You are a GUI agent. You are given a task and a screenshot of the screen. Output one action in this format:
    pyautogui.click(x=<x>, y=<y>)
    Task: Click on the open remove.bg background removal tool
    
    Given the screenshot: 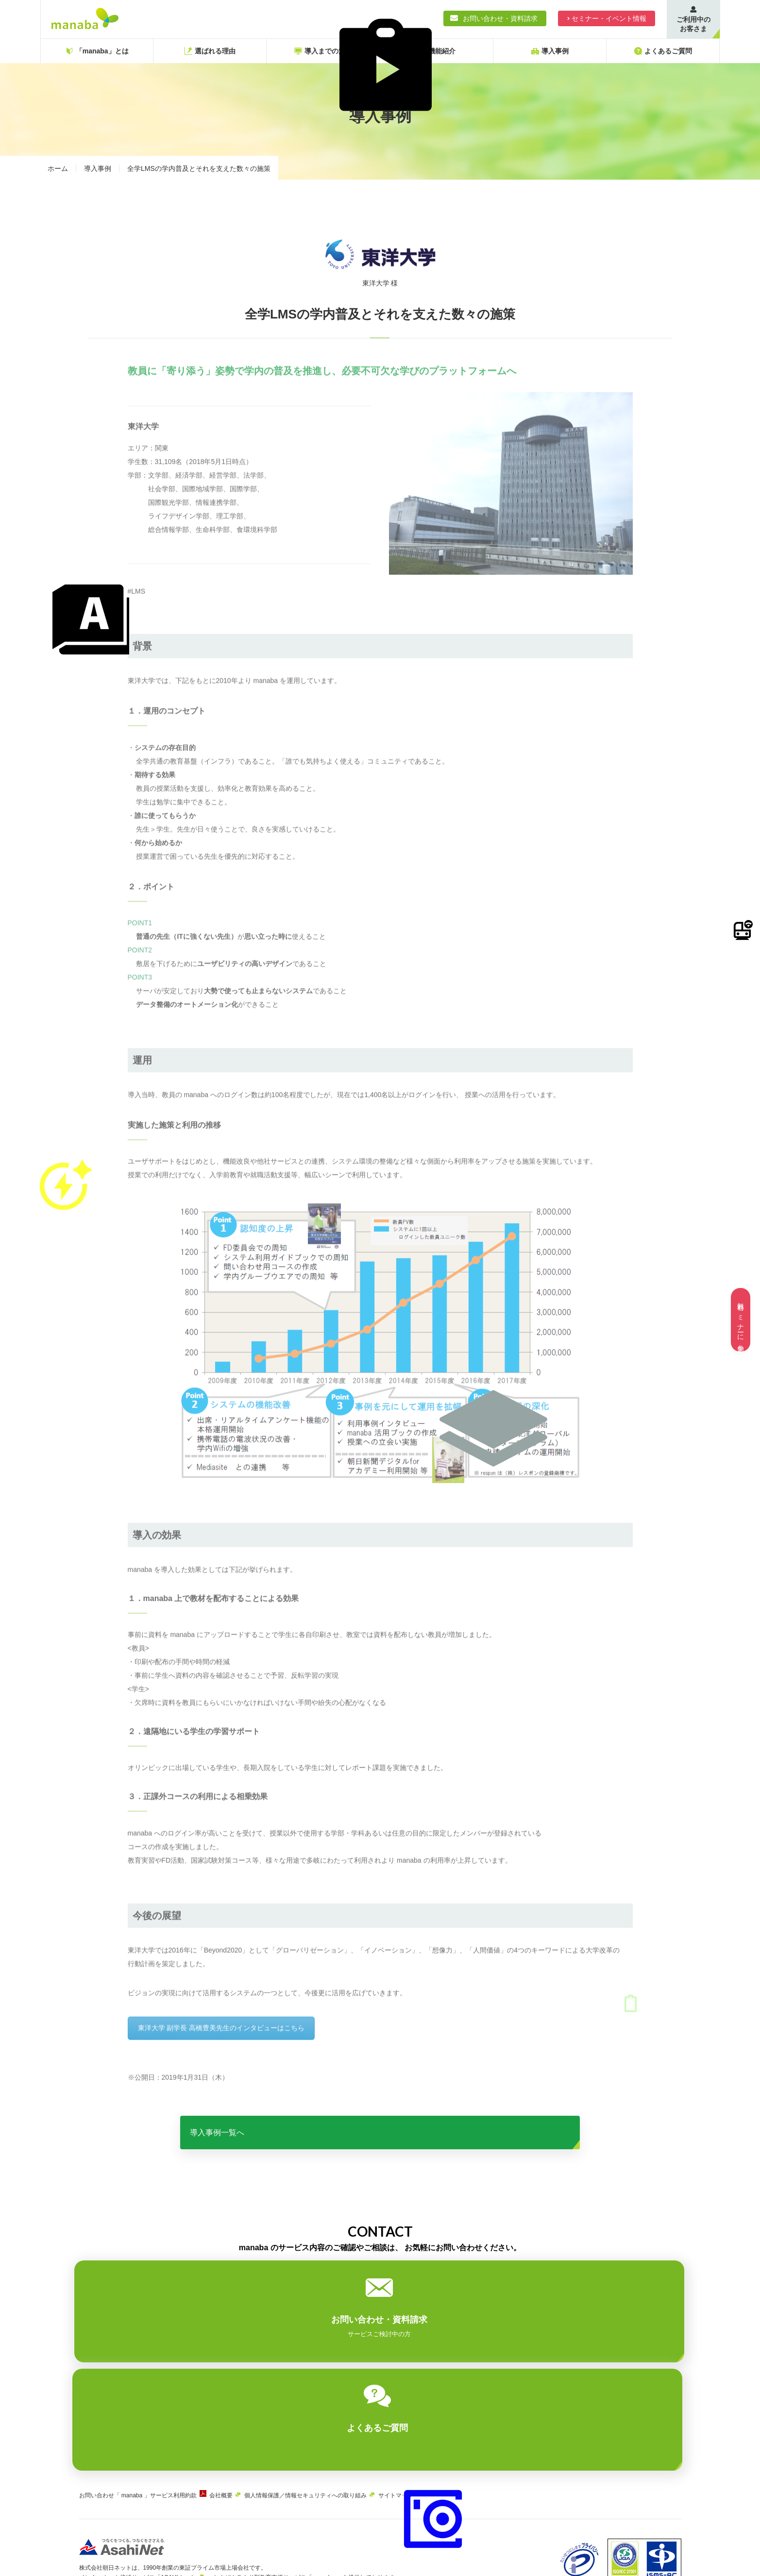 What is the action you would take?
    pyautogui.click(x=493, y=1428)
    